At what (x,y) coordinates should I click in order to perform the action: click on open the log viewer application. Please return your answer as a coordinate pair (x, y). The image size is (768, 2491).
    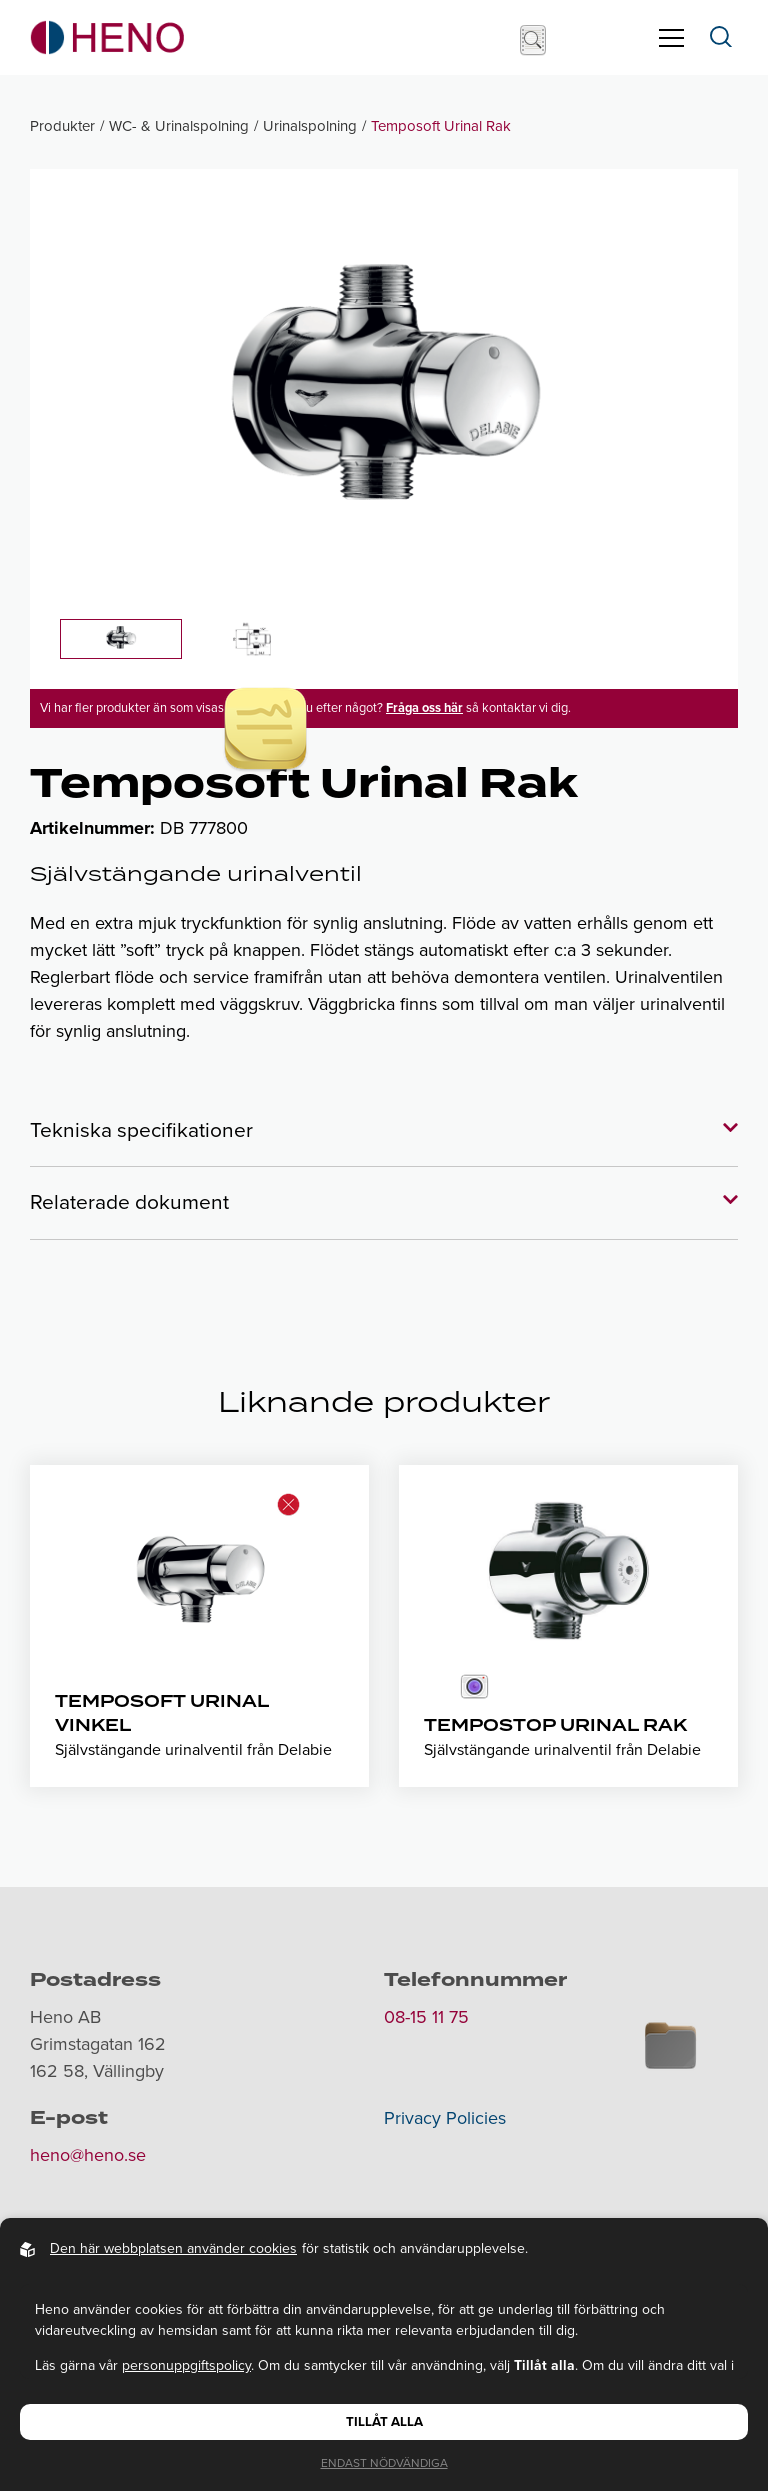
    Looking at the image, I should click on (533, 40).